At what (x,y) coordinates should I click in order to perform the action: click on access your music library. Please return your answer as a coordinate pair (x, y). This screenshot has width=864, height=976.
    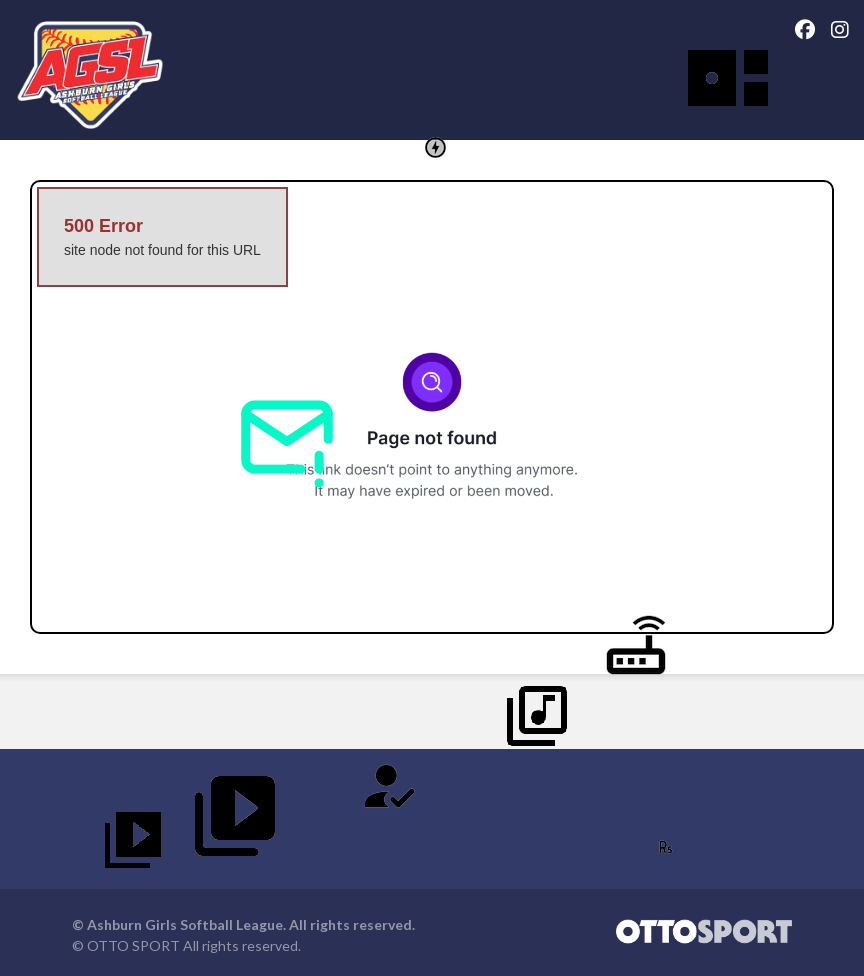
    Looking at the image, I should click on (537, 716).